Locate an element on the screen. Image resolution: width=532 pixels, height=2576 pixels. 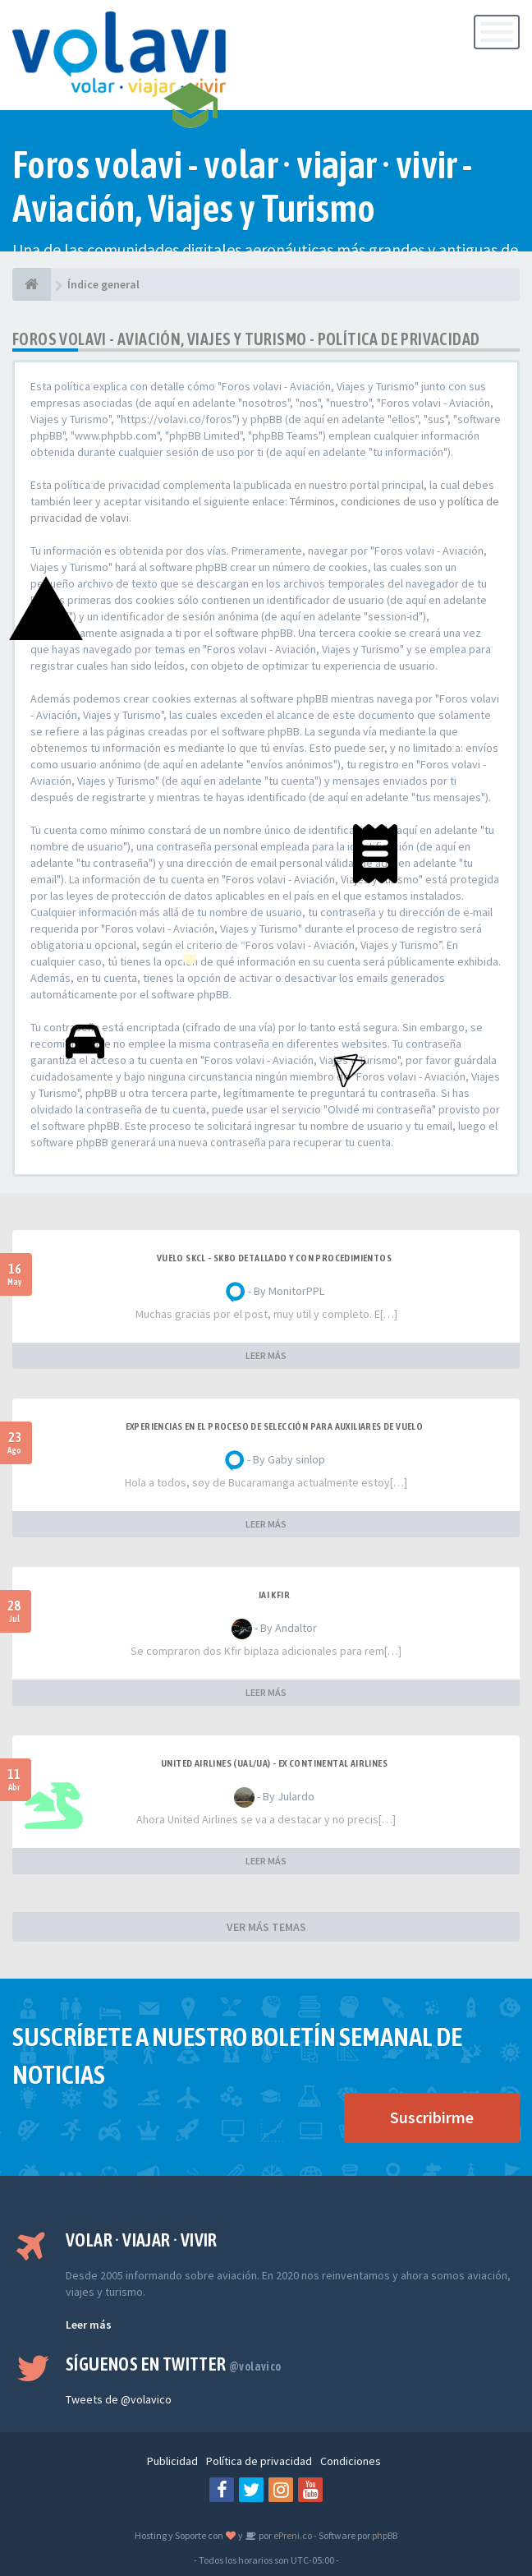
pushed app logo is located at coordinates (350, 1071).